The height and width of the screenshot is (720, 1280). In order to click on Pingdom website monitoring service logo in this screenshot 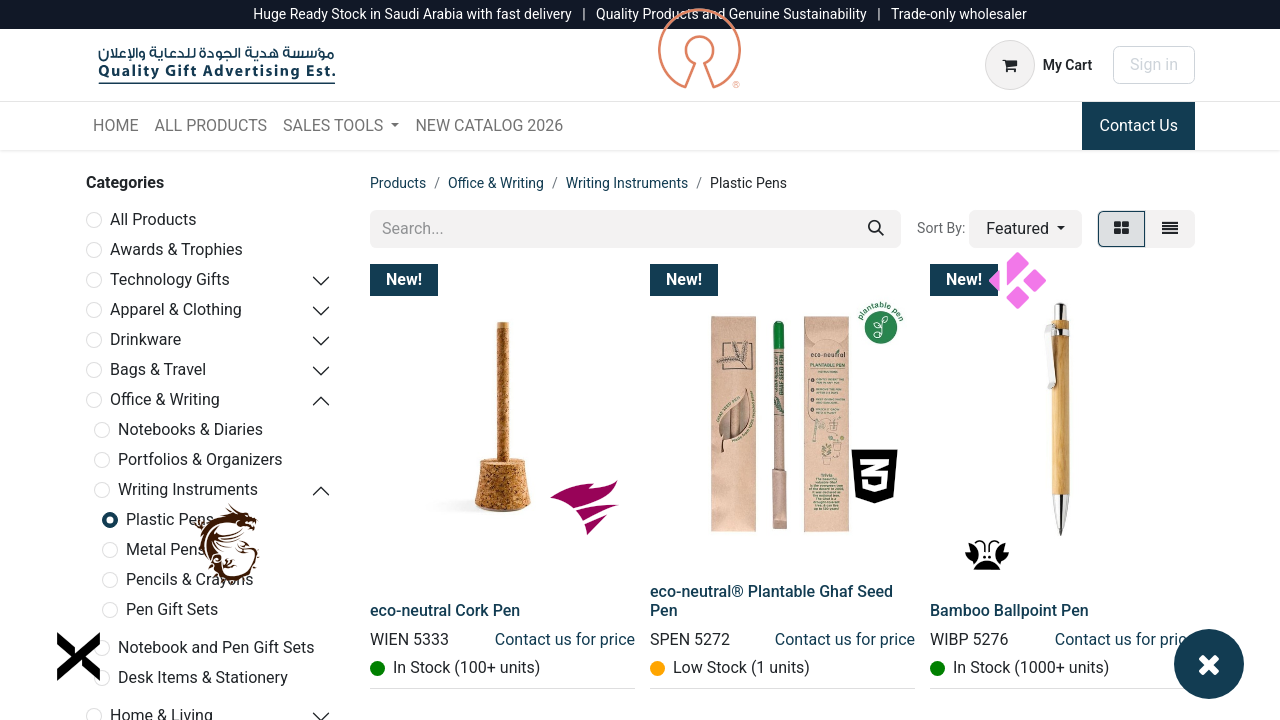, I will do `click(584, 507)`.